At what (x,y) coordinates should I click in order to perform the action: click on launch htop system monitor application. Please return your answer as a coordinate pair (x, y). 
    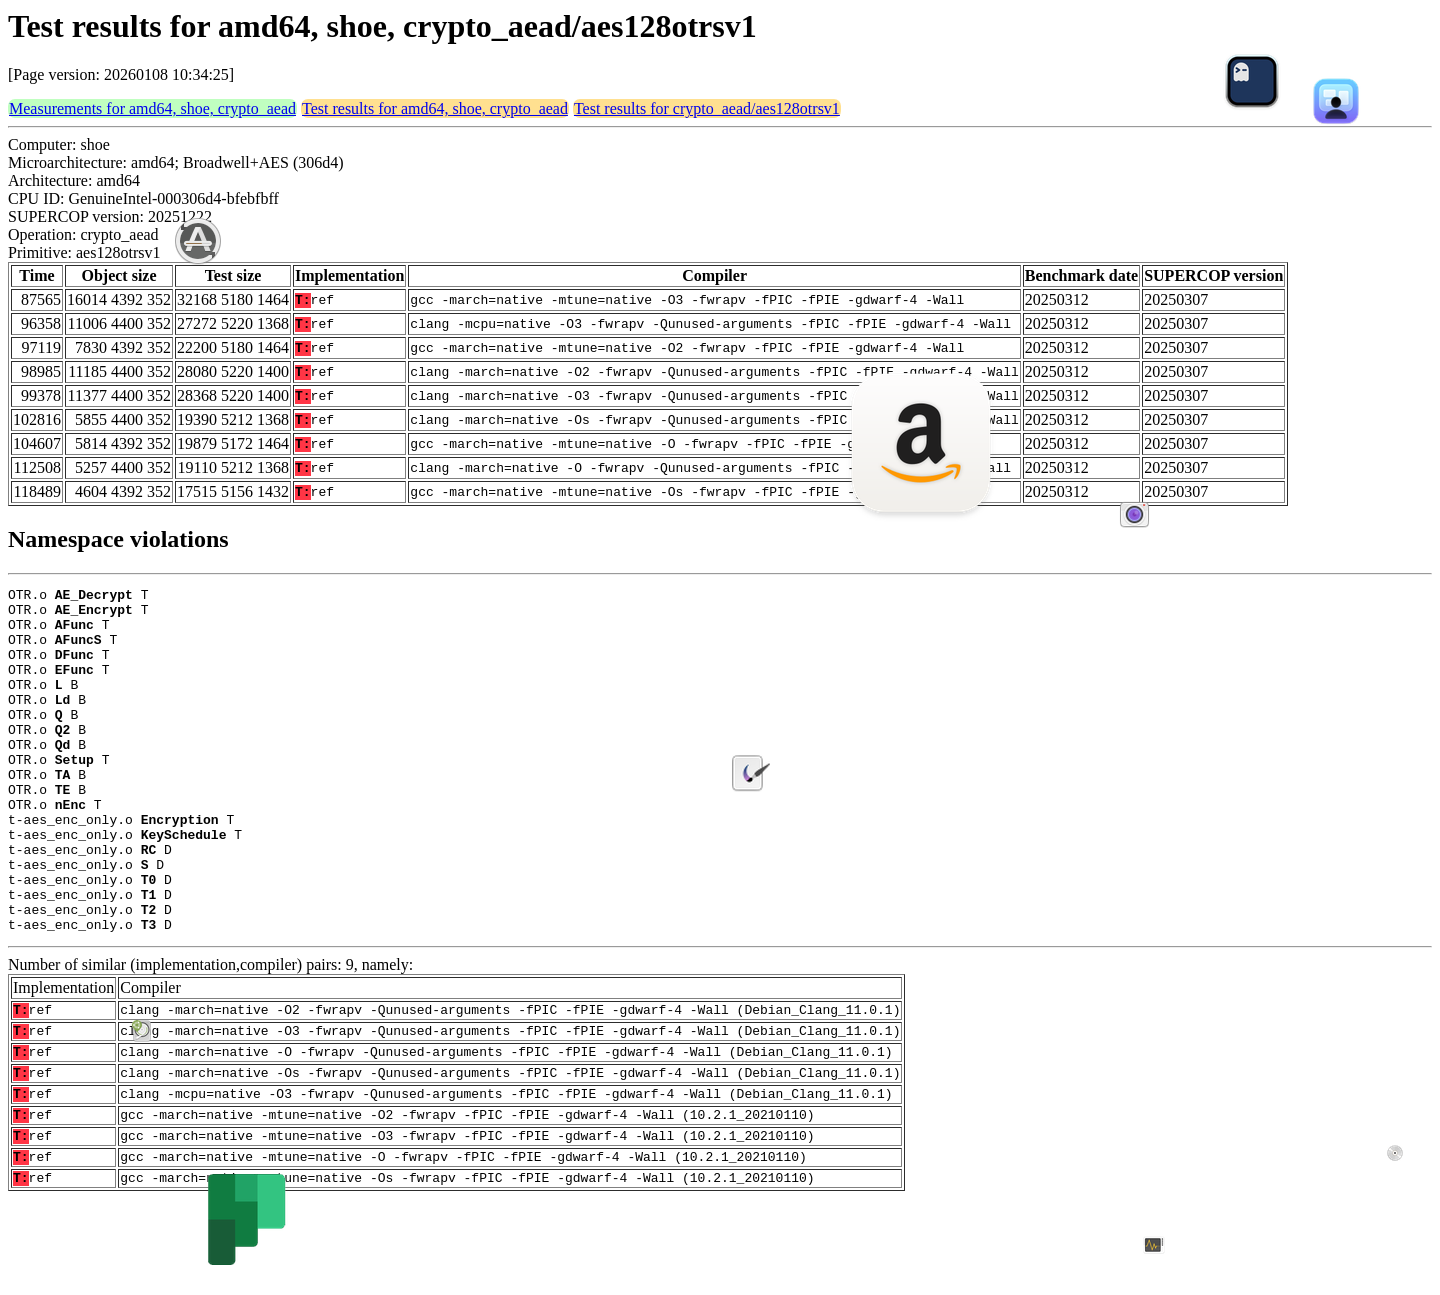
    Looking at the image, I should click on (1154, 1245).